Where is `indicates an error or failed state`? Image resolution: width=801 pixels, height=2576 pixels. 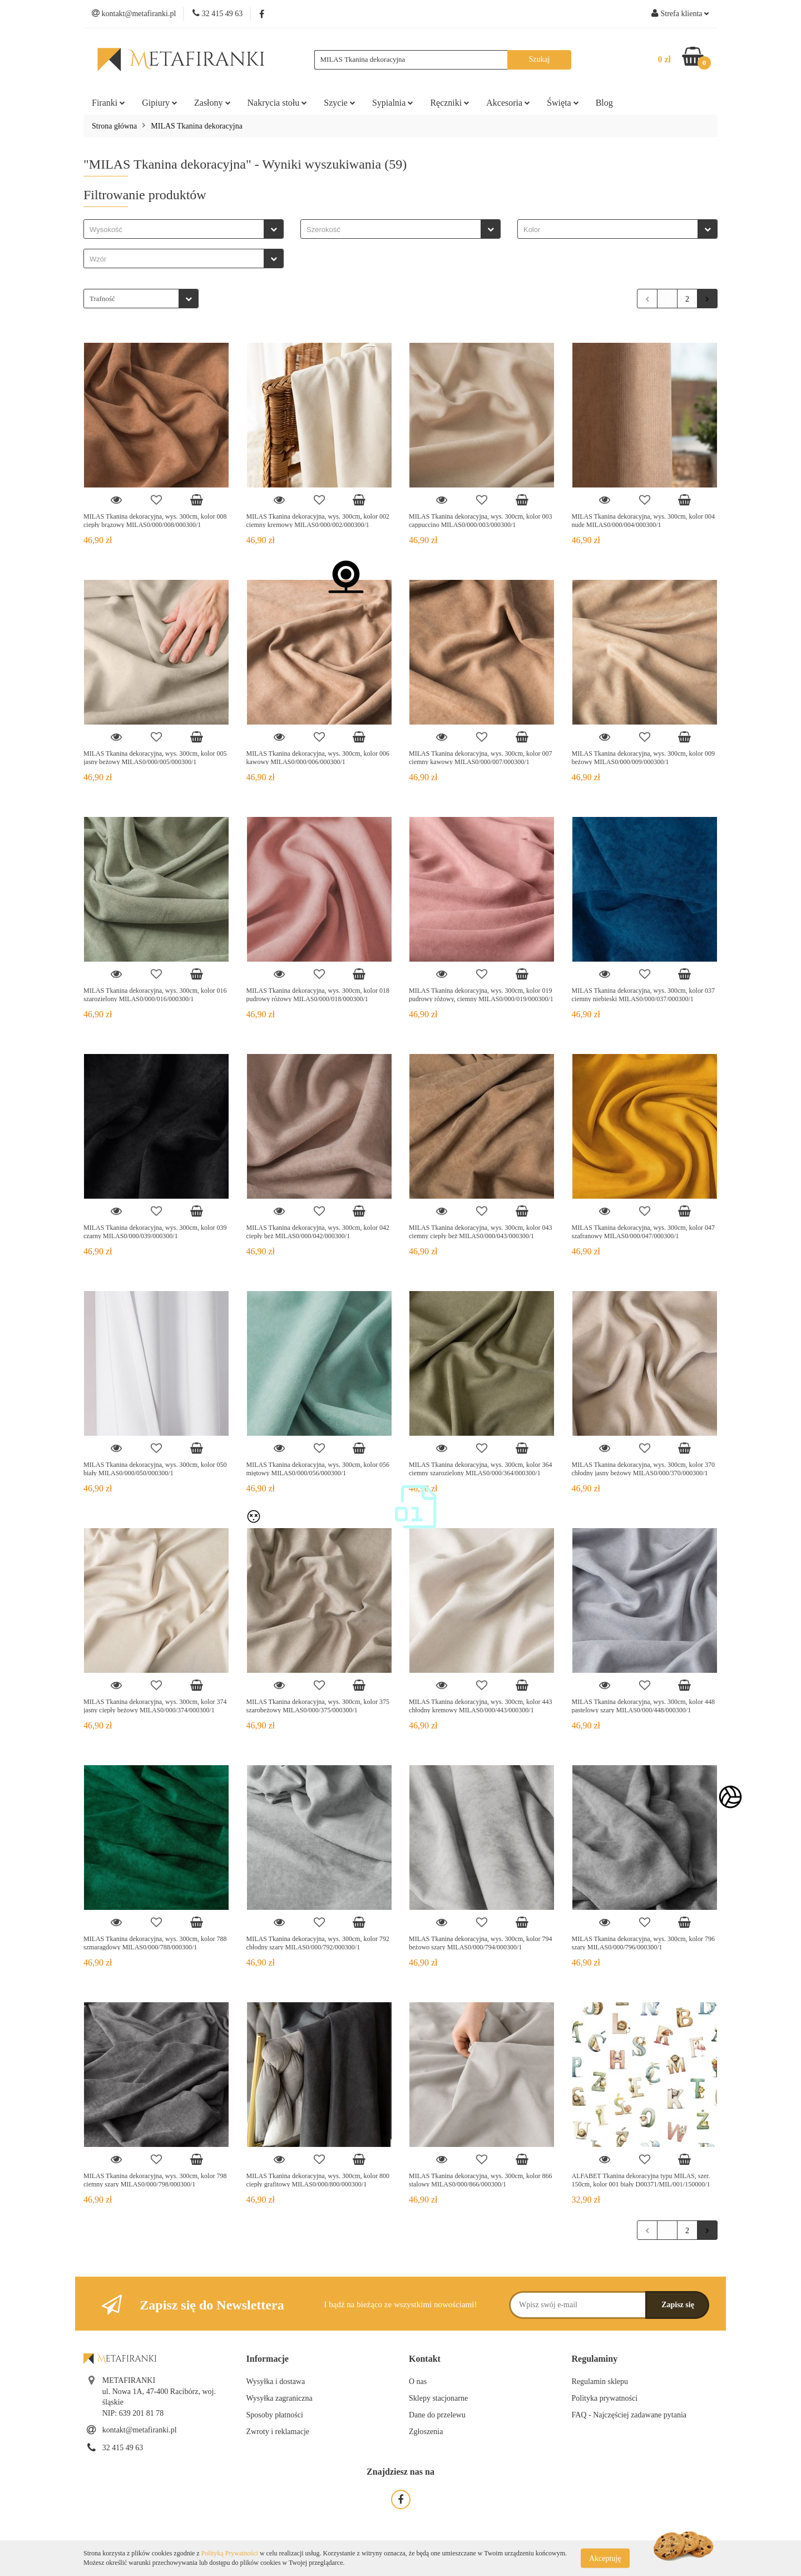
indicates an error or failed state is located at coordinates (254, 1516).